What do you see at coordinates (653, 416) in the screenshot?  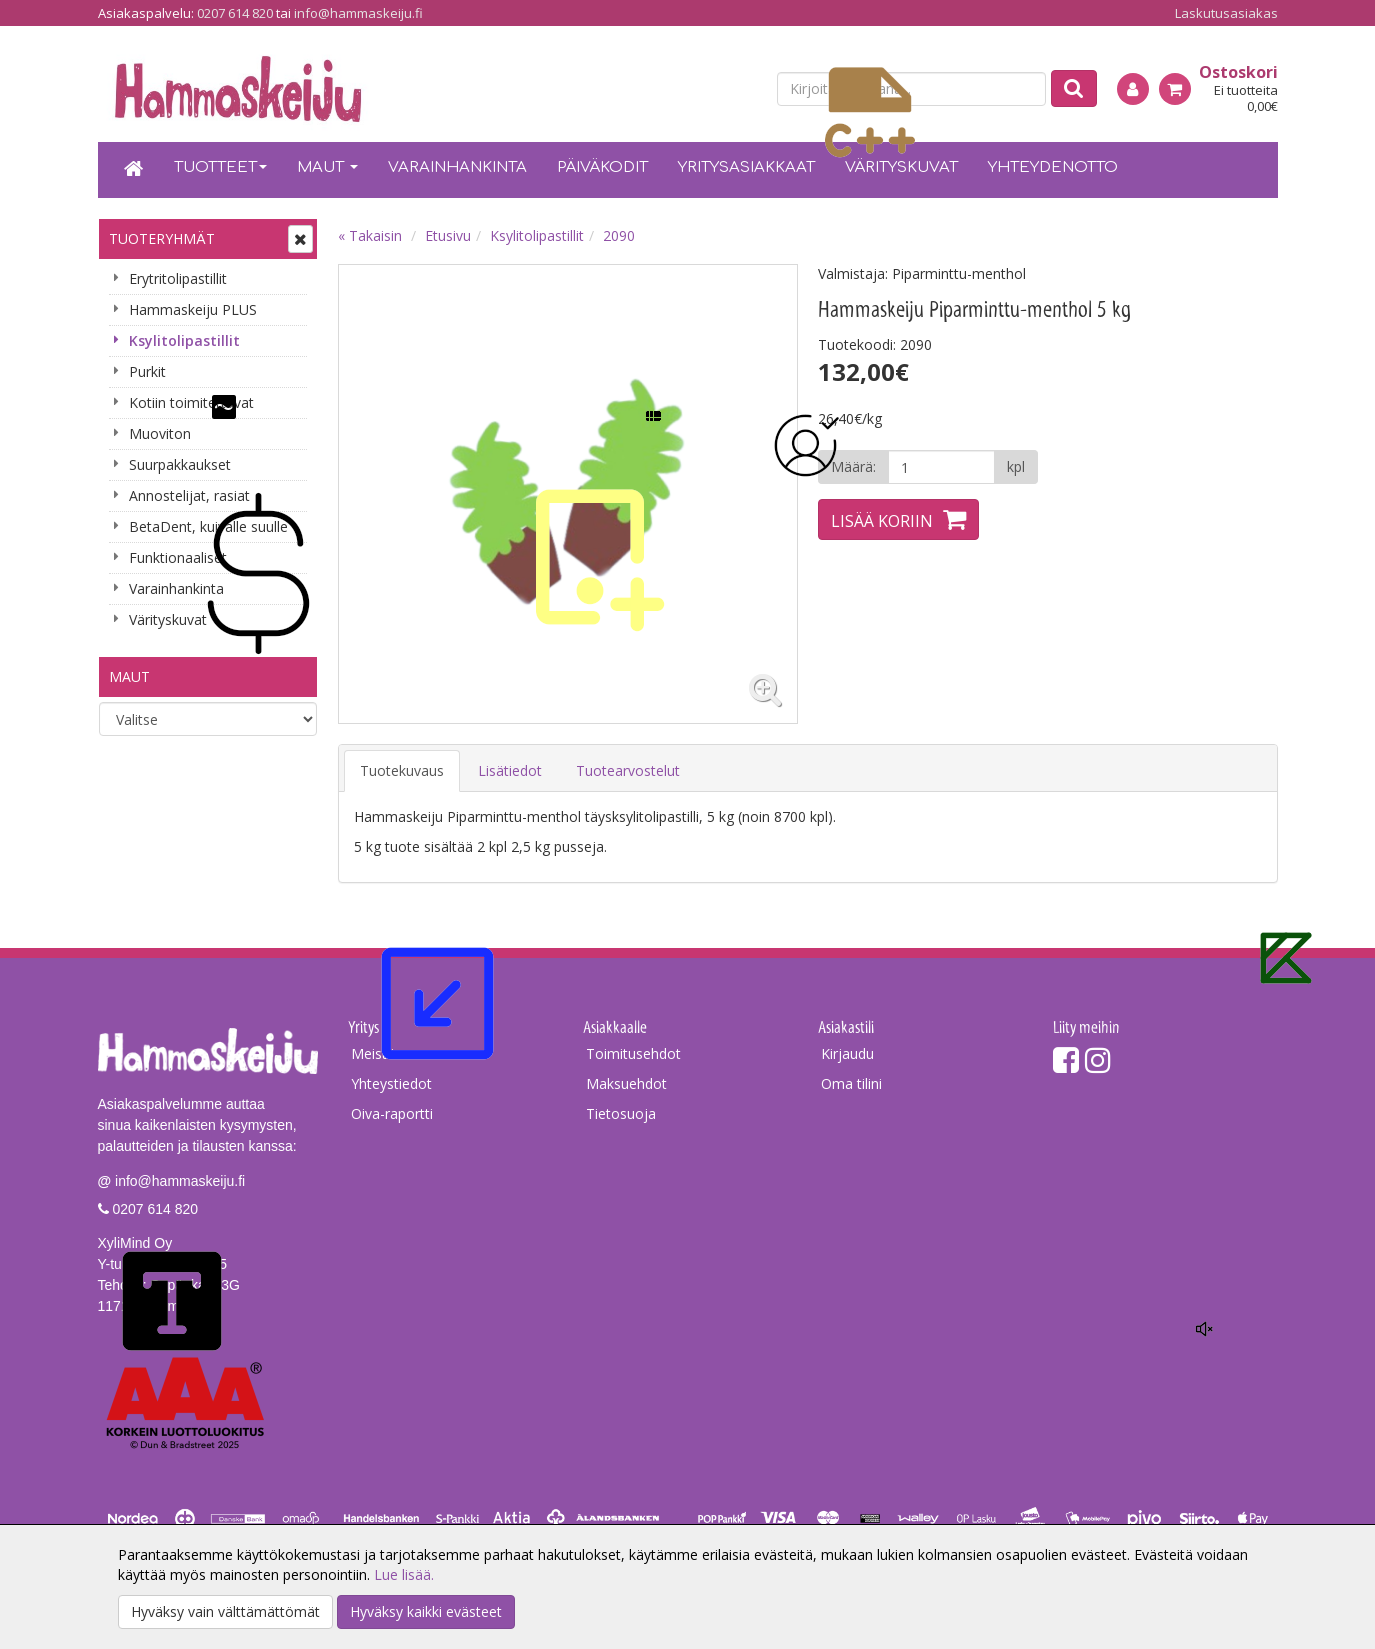 I see `switch to comfortable grid view` at bounding box center [653, 416].